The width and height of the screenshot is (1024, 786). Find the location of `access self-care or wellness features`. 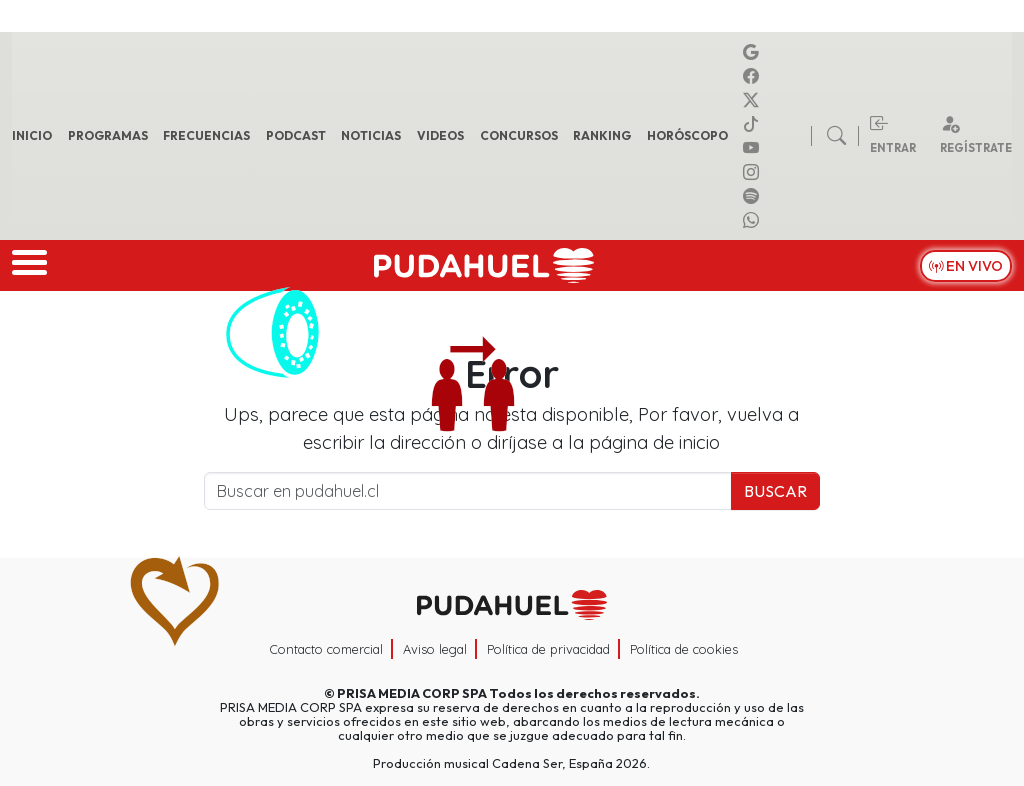

access self-care or wellness features is located at coordinates (175, 601).